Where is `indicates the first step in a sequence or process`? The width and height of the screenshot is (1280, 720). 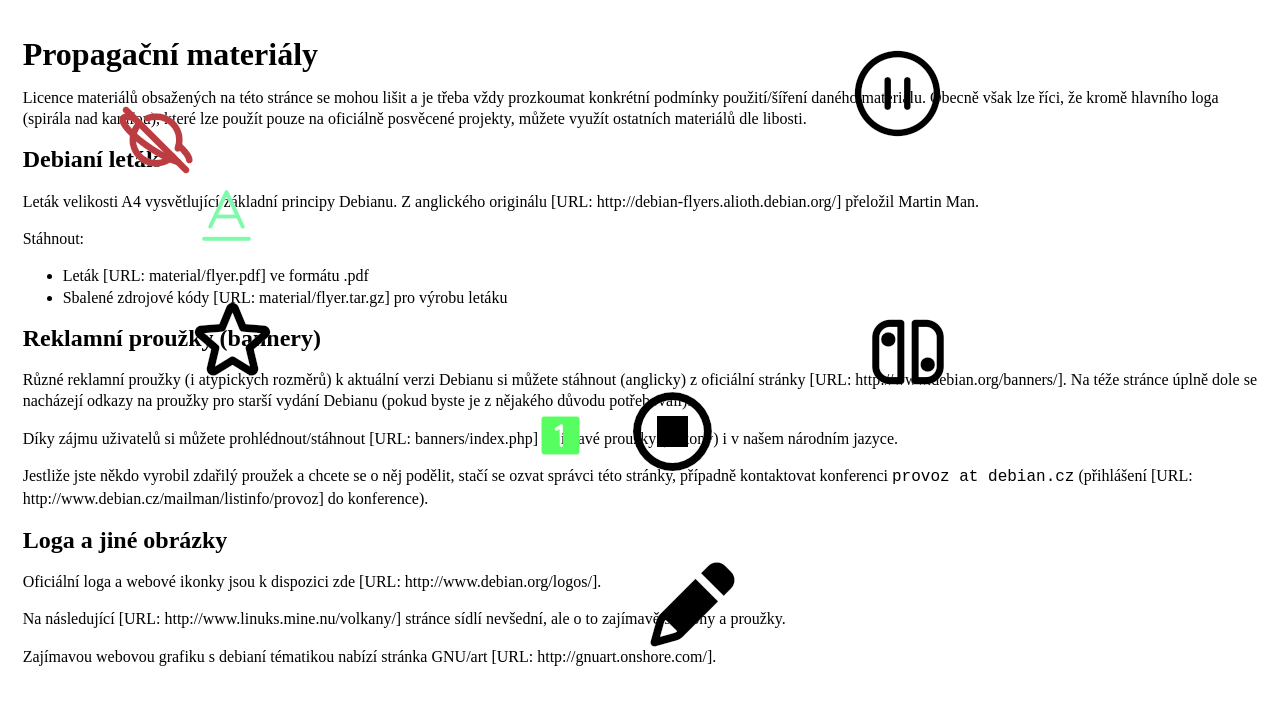 indicates the first step in a sequence or process is located at coordinates (560, 435).